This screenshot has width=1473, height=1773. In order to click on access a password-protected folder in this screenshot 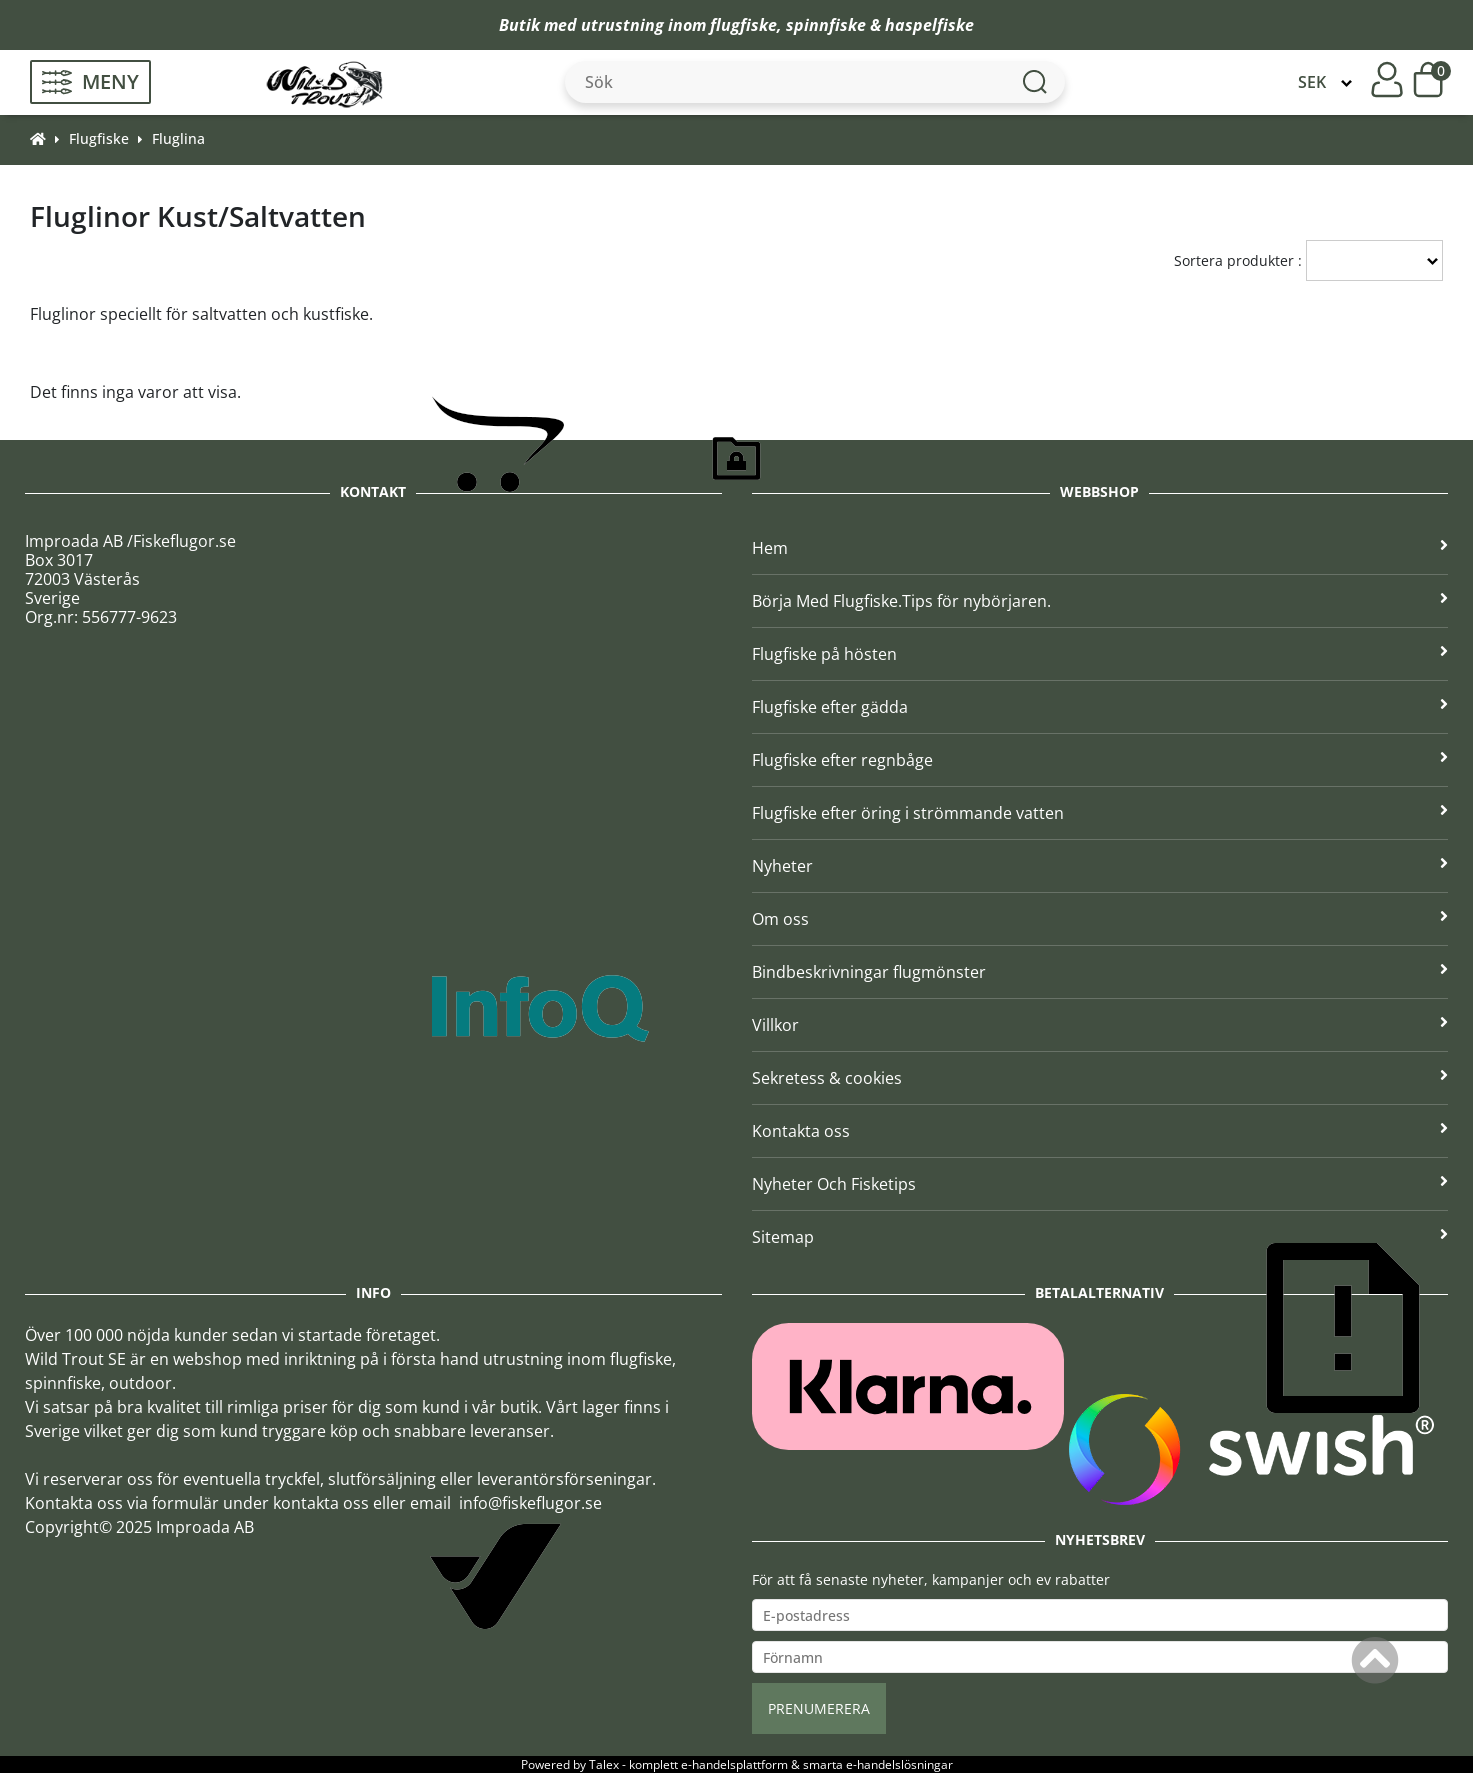, I will do `click(736, 458)`.